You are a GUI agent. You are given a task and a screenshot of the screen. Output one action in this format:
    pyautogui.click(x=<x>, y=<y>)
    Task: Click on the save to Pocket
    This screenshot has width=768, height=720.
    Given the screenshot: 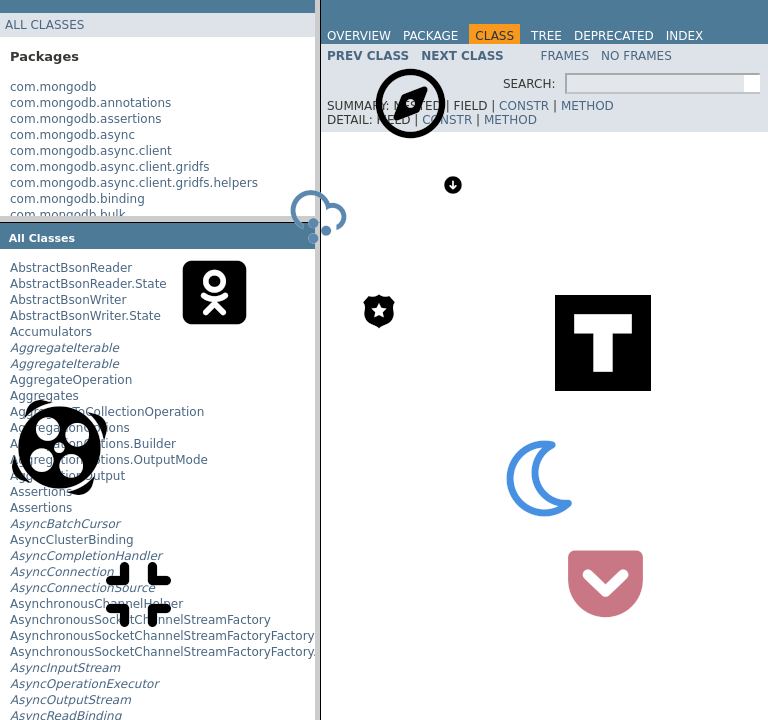 What is the action you would take?
    pyautogui.click(x=605, y=582)
    